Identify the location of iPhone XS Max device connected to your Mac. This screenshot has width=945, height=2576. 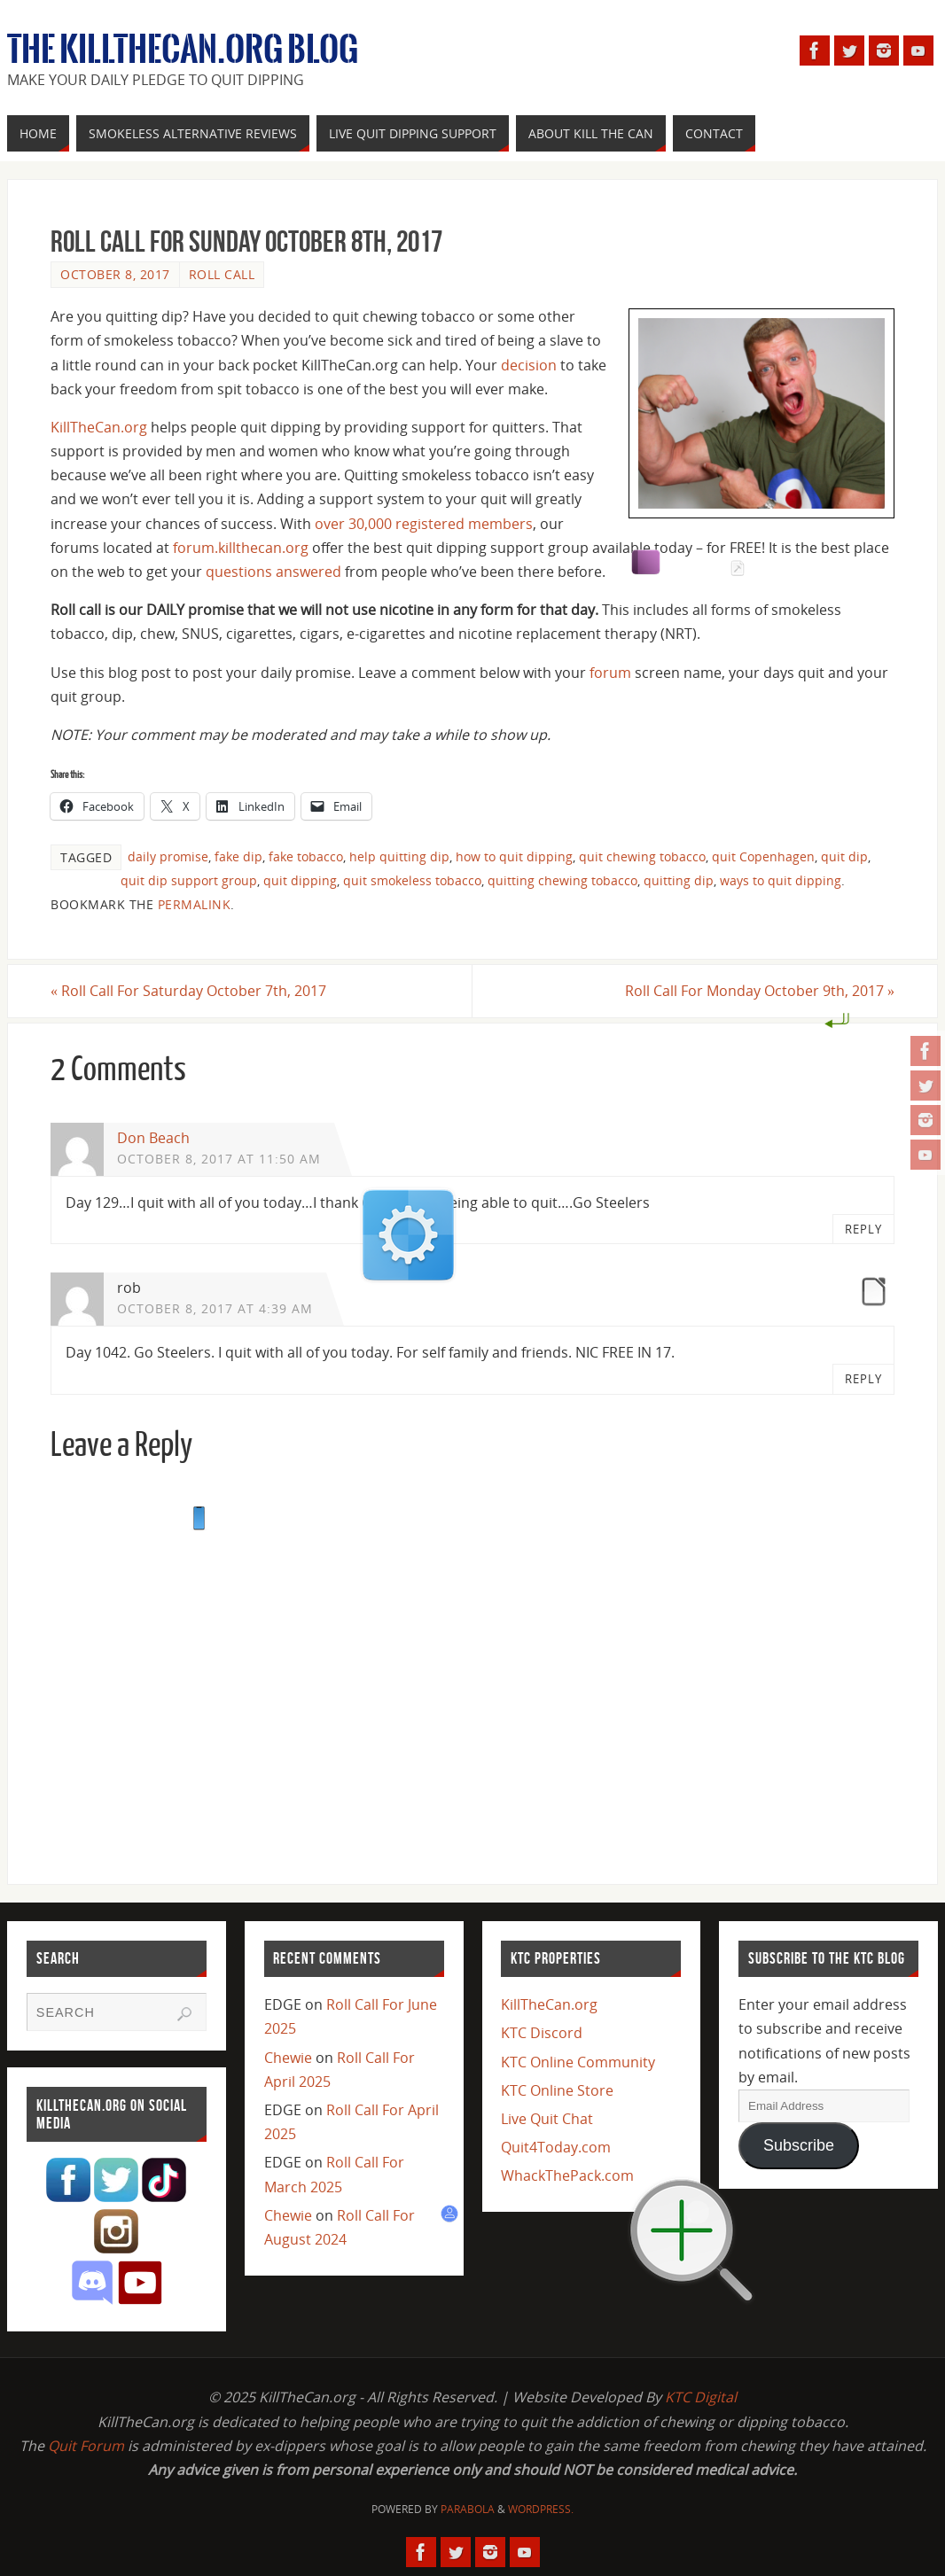
(199, 1518).